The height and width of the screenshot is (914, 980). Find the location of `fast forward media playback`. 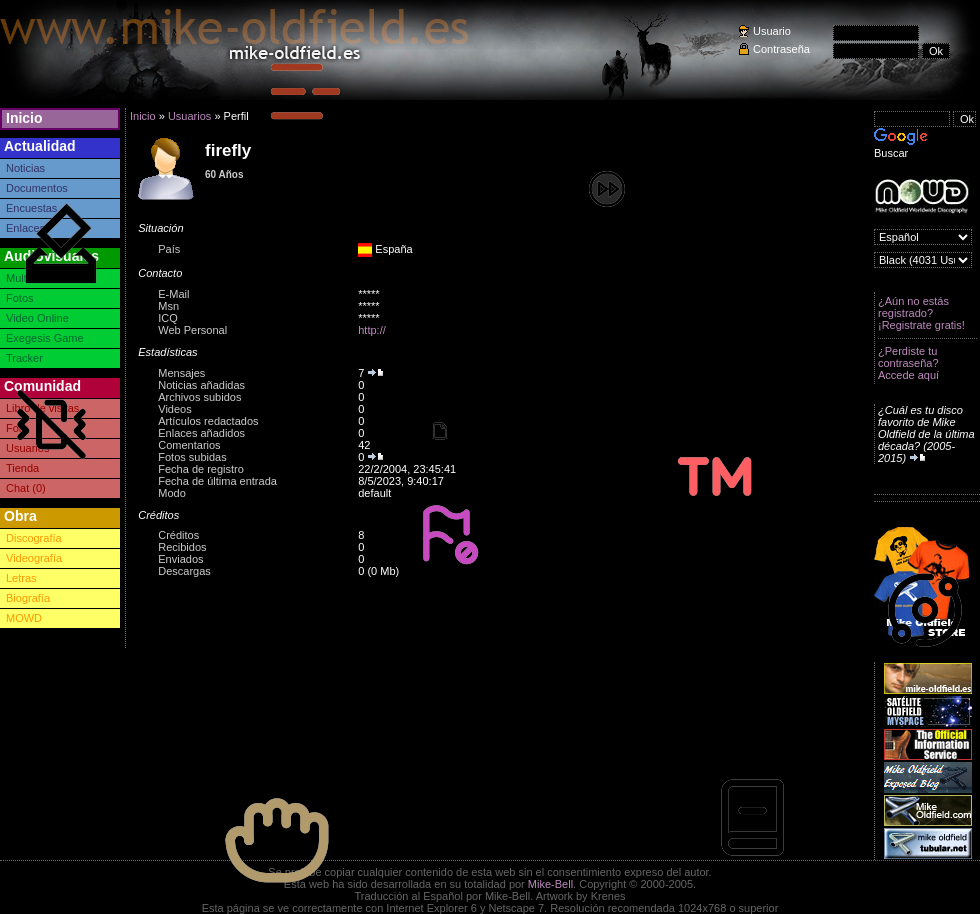

fast forward media playback is located at coordinates (607, 189).